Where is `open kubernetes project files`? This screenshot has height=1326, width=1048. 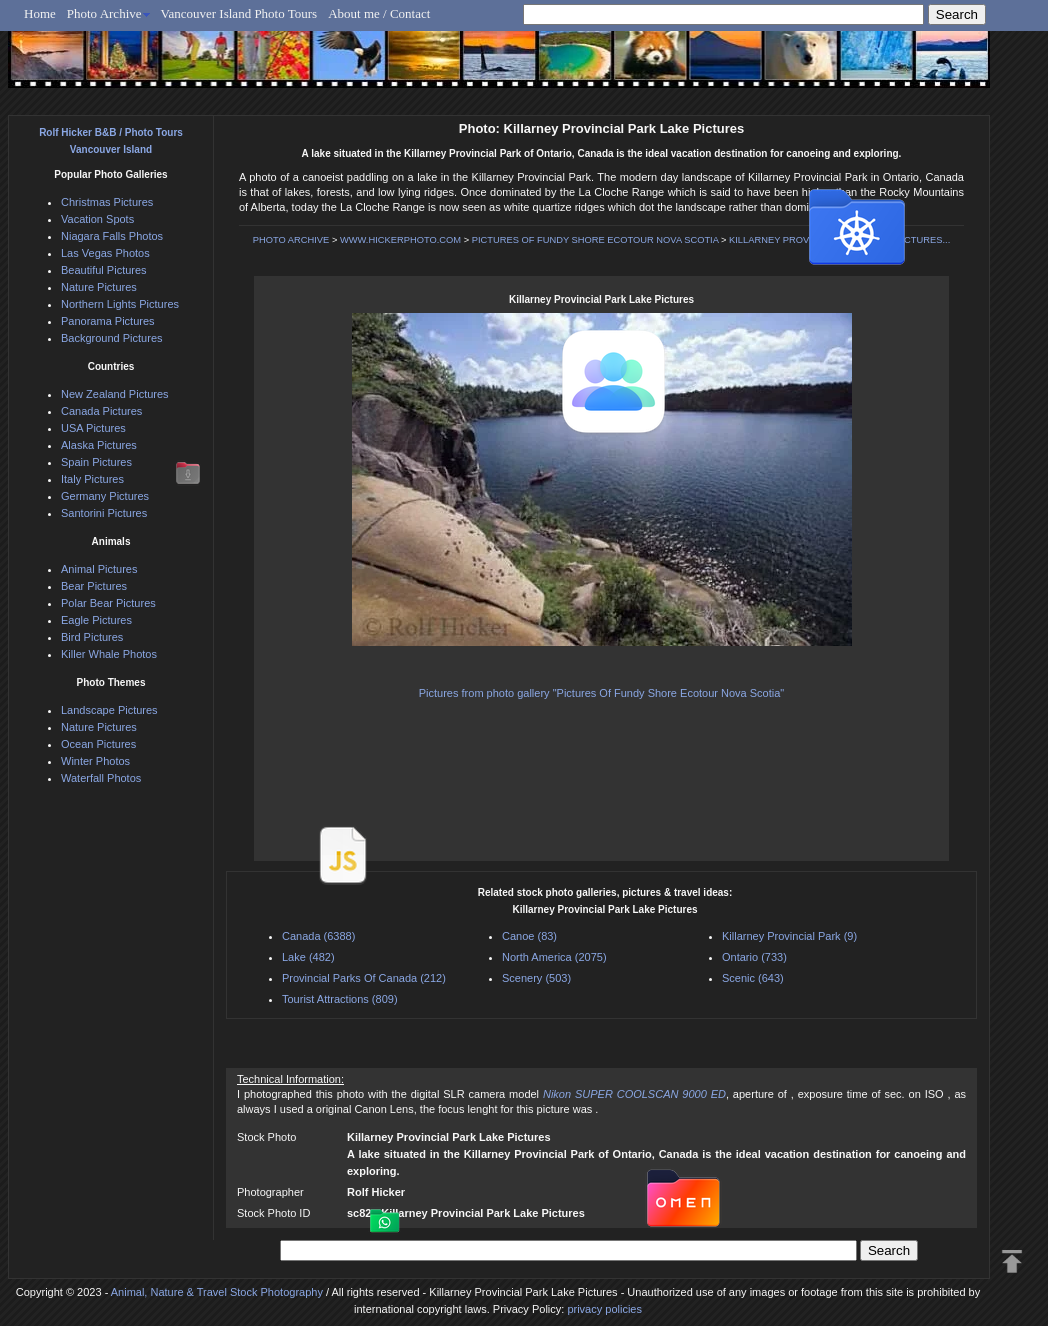
open kubernetes project files is located at coordinates (856, 229).